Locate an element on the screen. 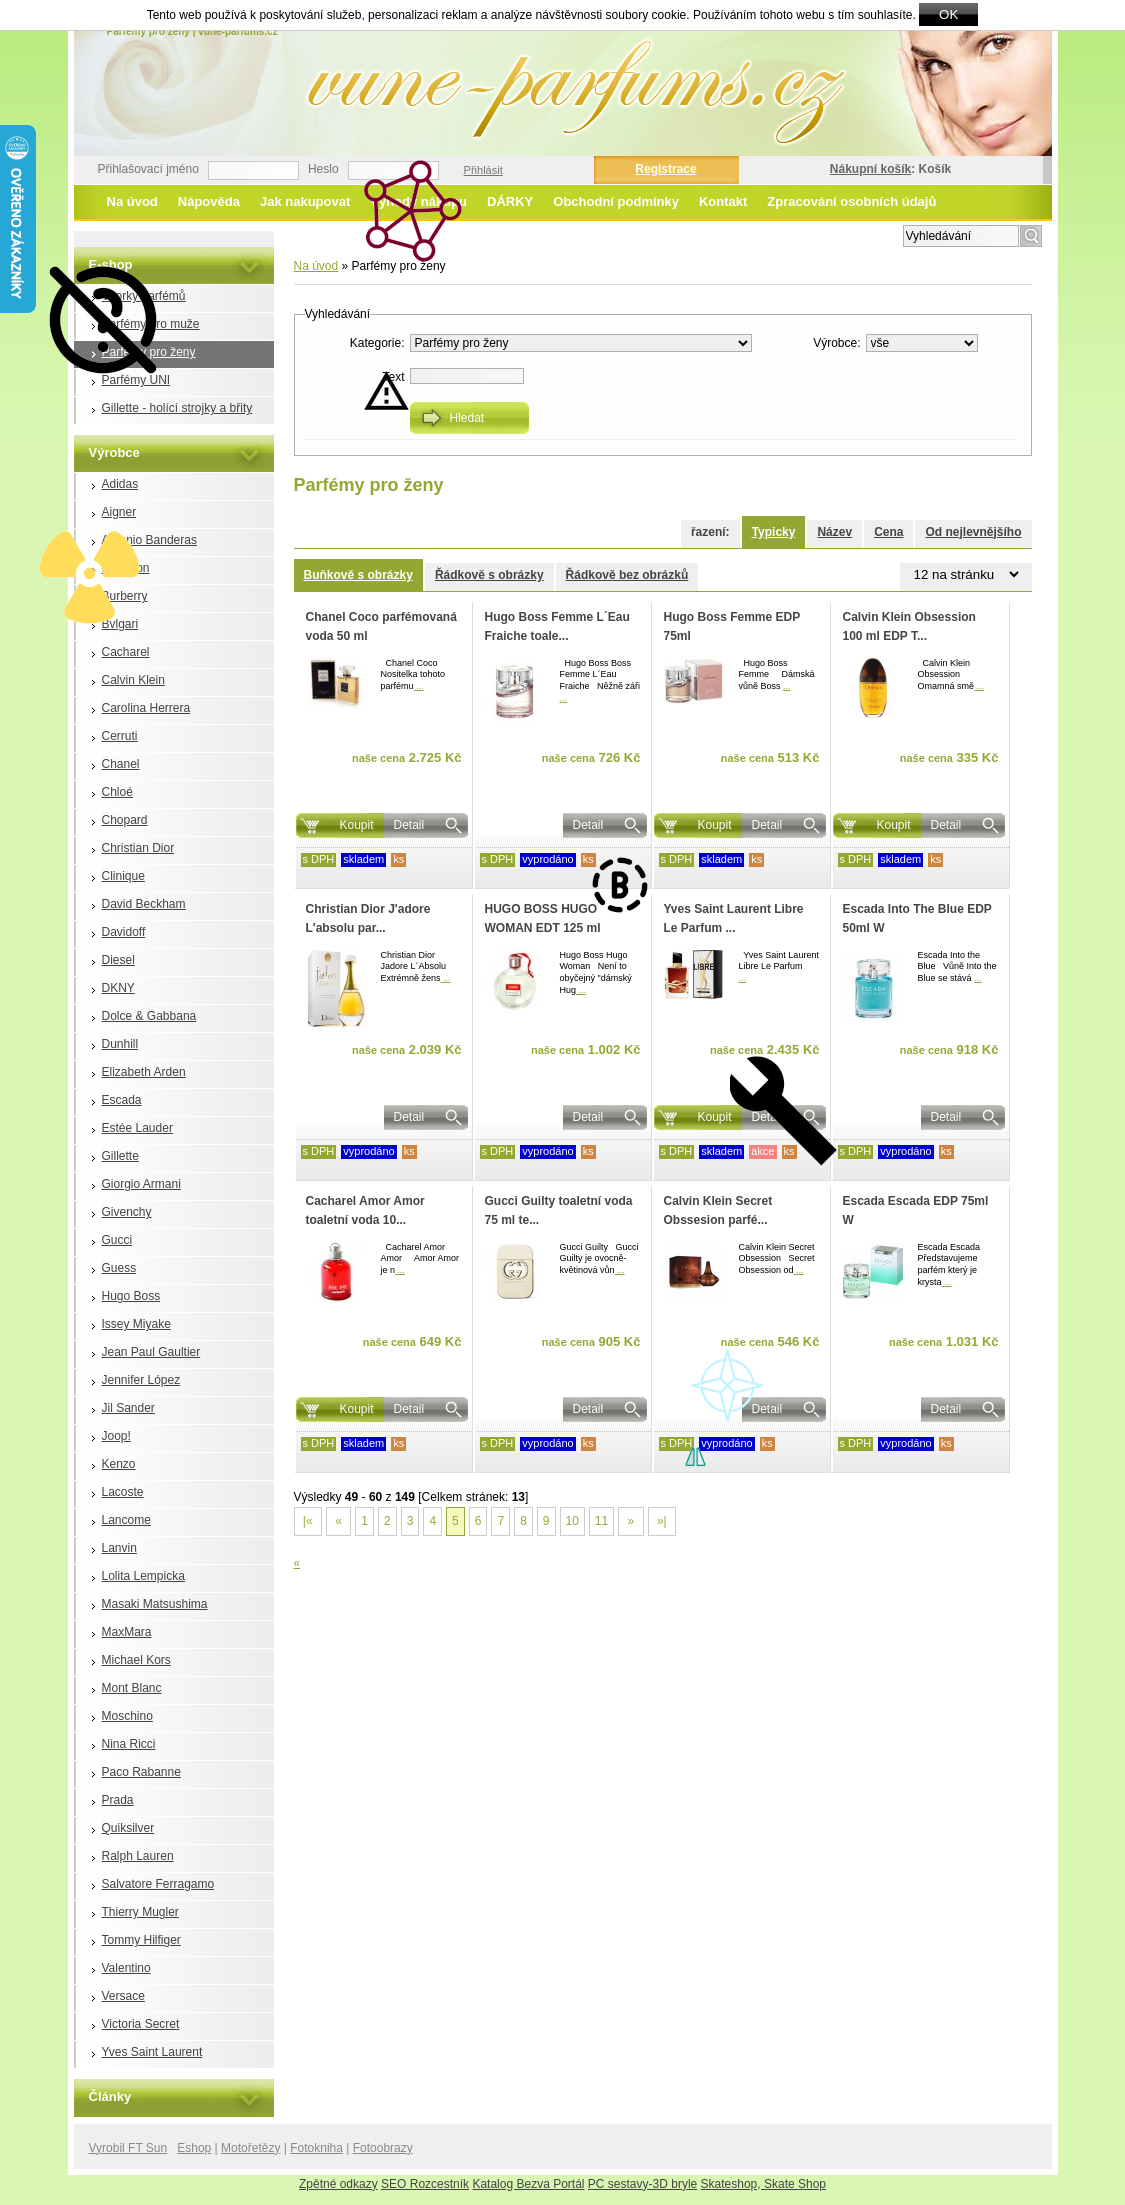  access fediverse or federated social networks is located at coordinates (411, 211).